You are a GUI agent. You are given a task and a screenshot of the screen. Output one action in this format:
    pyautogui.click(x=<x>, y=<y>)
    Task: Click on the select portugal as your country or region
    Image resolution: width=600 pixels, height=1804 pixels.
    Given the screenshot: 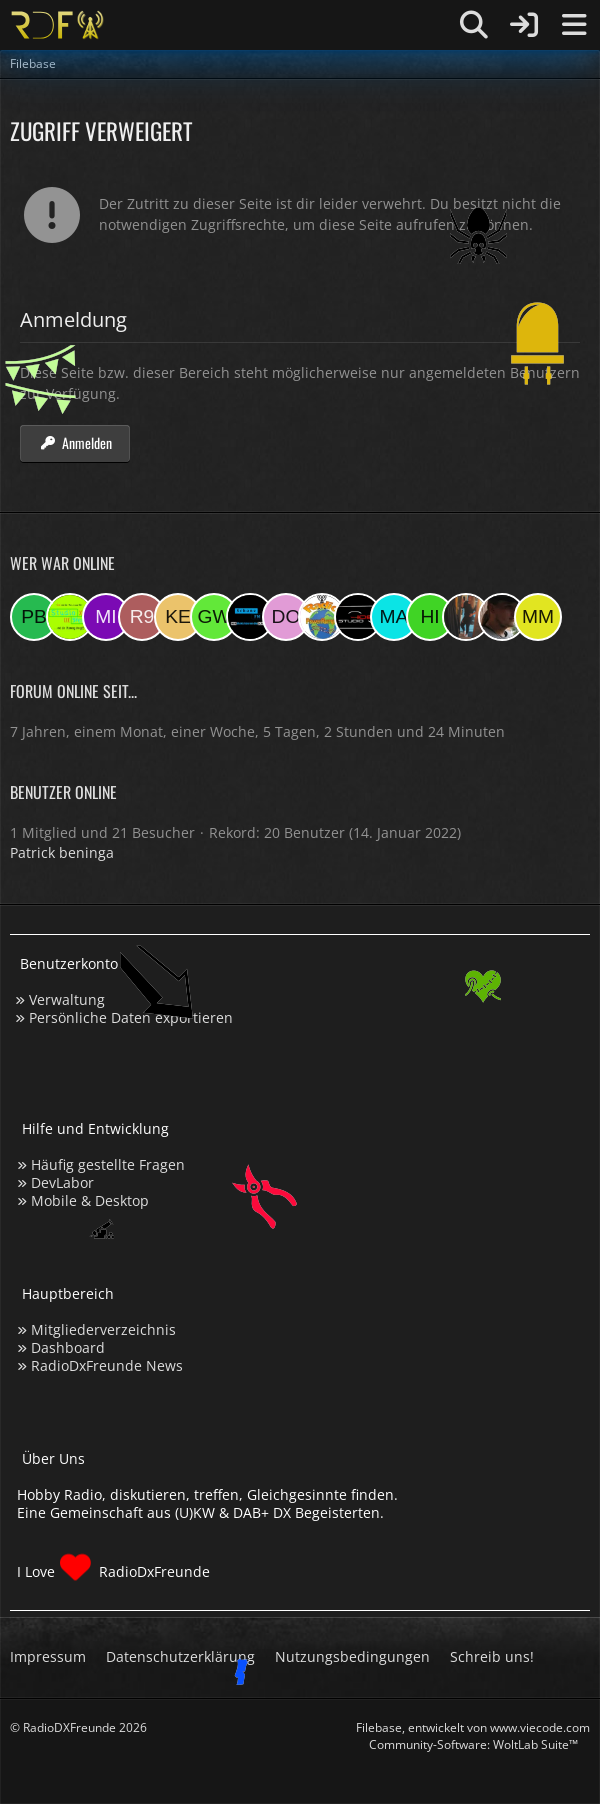 What is the action you would take?
    pyautogui.click(x=241, y=1671)
    